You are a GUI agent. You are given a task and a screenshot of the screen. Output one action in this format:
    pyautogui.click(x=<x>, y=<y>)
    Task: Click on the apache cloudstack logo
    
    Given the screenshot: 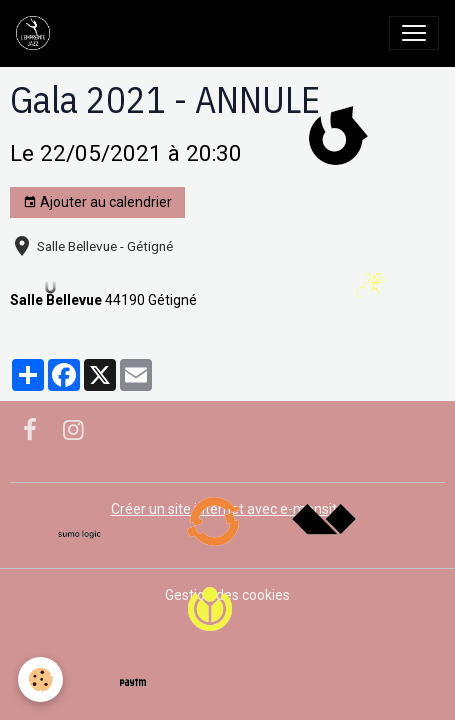 What is the action you would take?
    pyautogui.click(x=372, y=285)
    